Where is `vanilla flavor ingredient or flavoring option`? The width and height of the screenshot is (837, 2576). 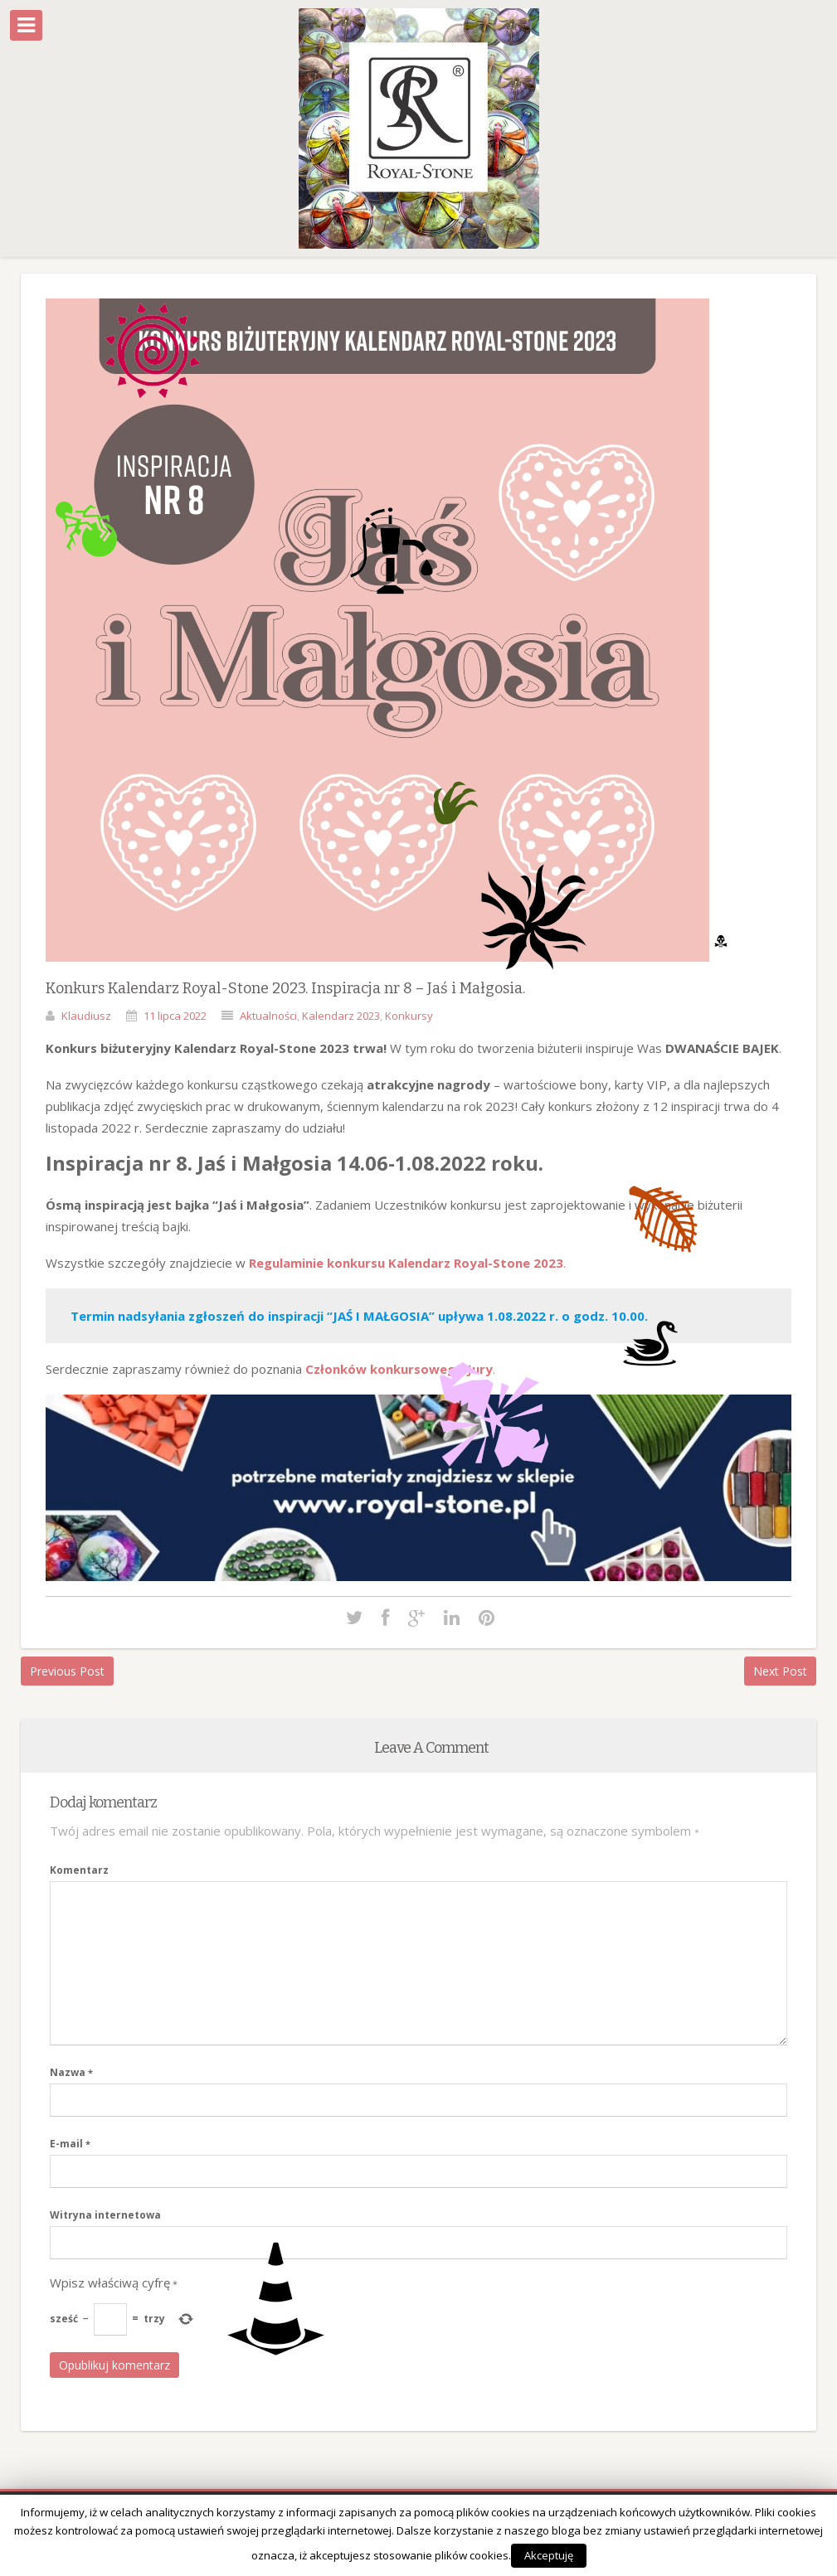 vanilla flavor ingredient or flavoring option is located at coordinates (533, 916).